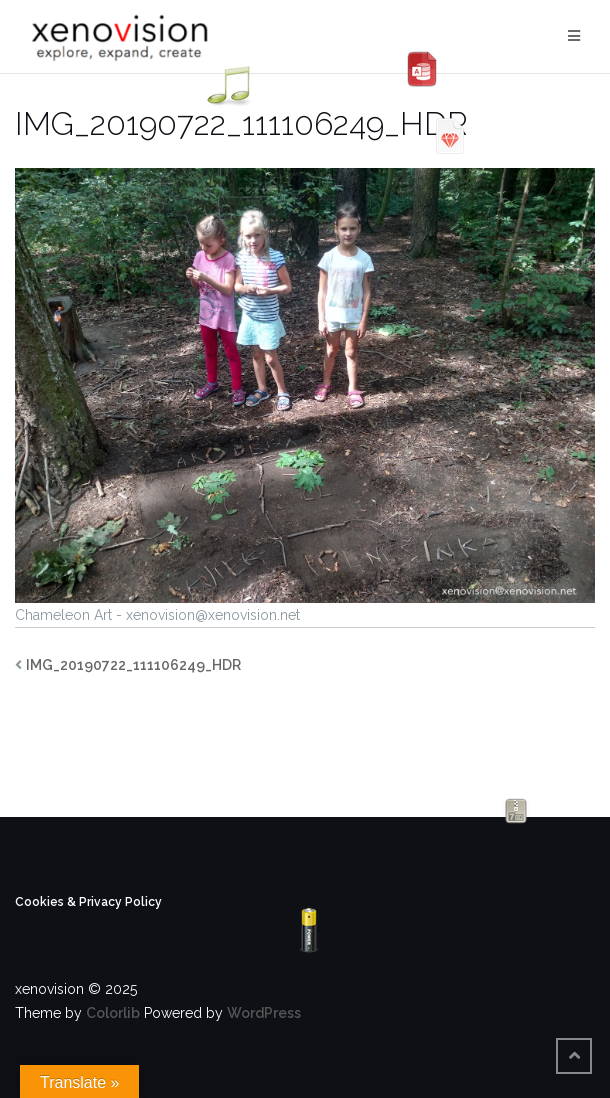 The height and width of the screenshot is (1098, 610). What do you see at coordinates (309, 931) in the screenshot?
I see `indicates device battery or power status` at bounding box center [309, 931].